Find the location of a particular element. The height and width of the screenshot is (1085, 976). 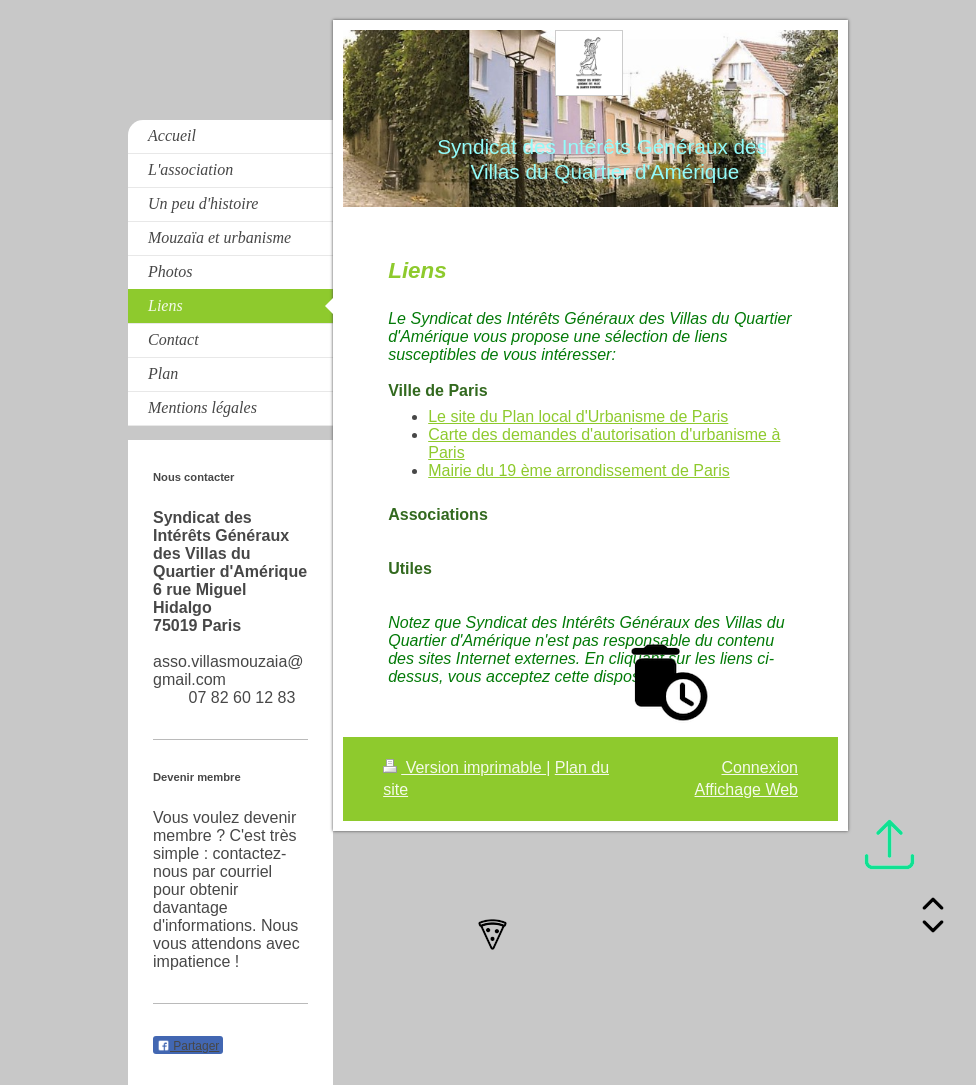

enable auto-delete for messages or files is located at coordinates (669, 682).